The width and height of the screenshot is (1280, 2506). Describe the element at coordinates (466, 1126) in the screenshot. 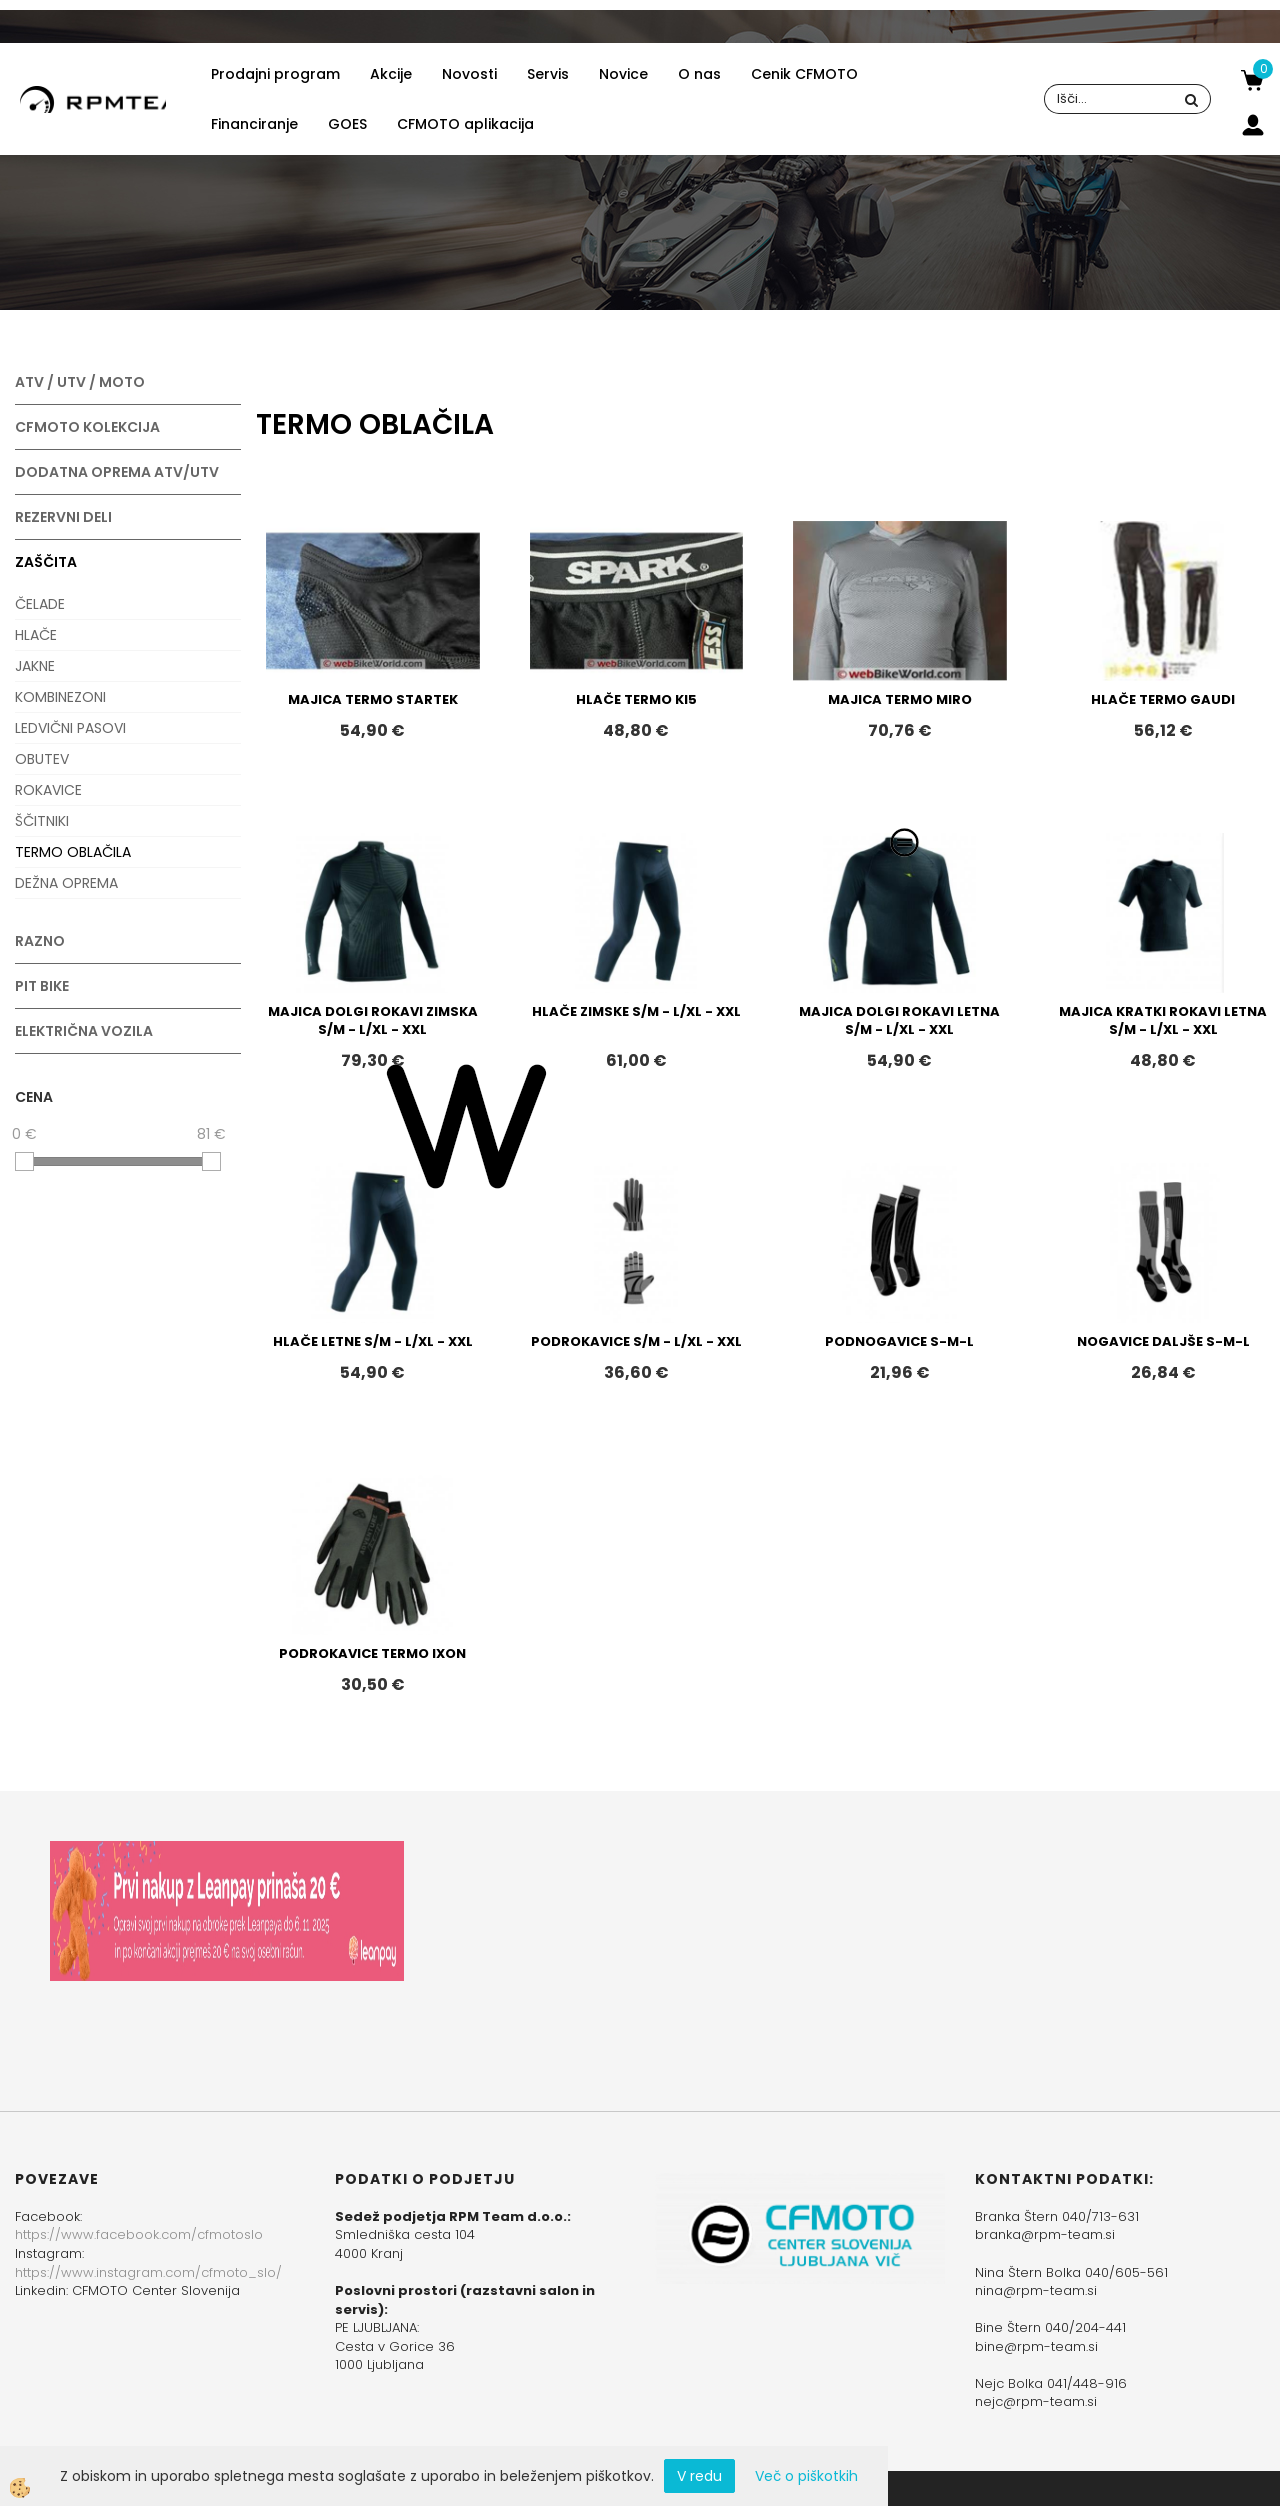

I see `represents the letter "w" in text or keyboard input` at that location.